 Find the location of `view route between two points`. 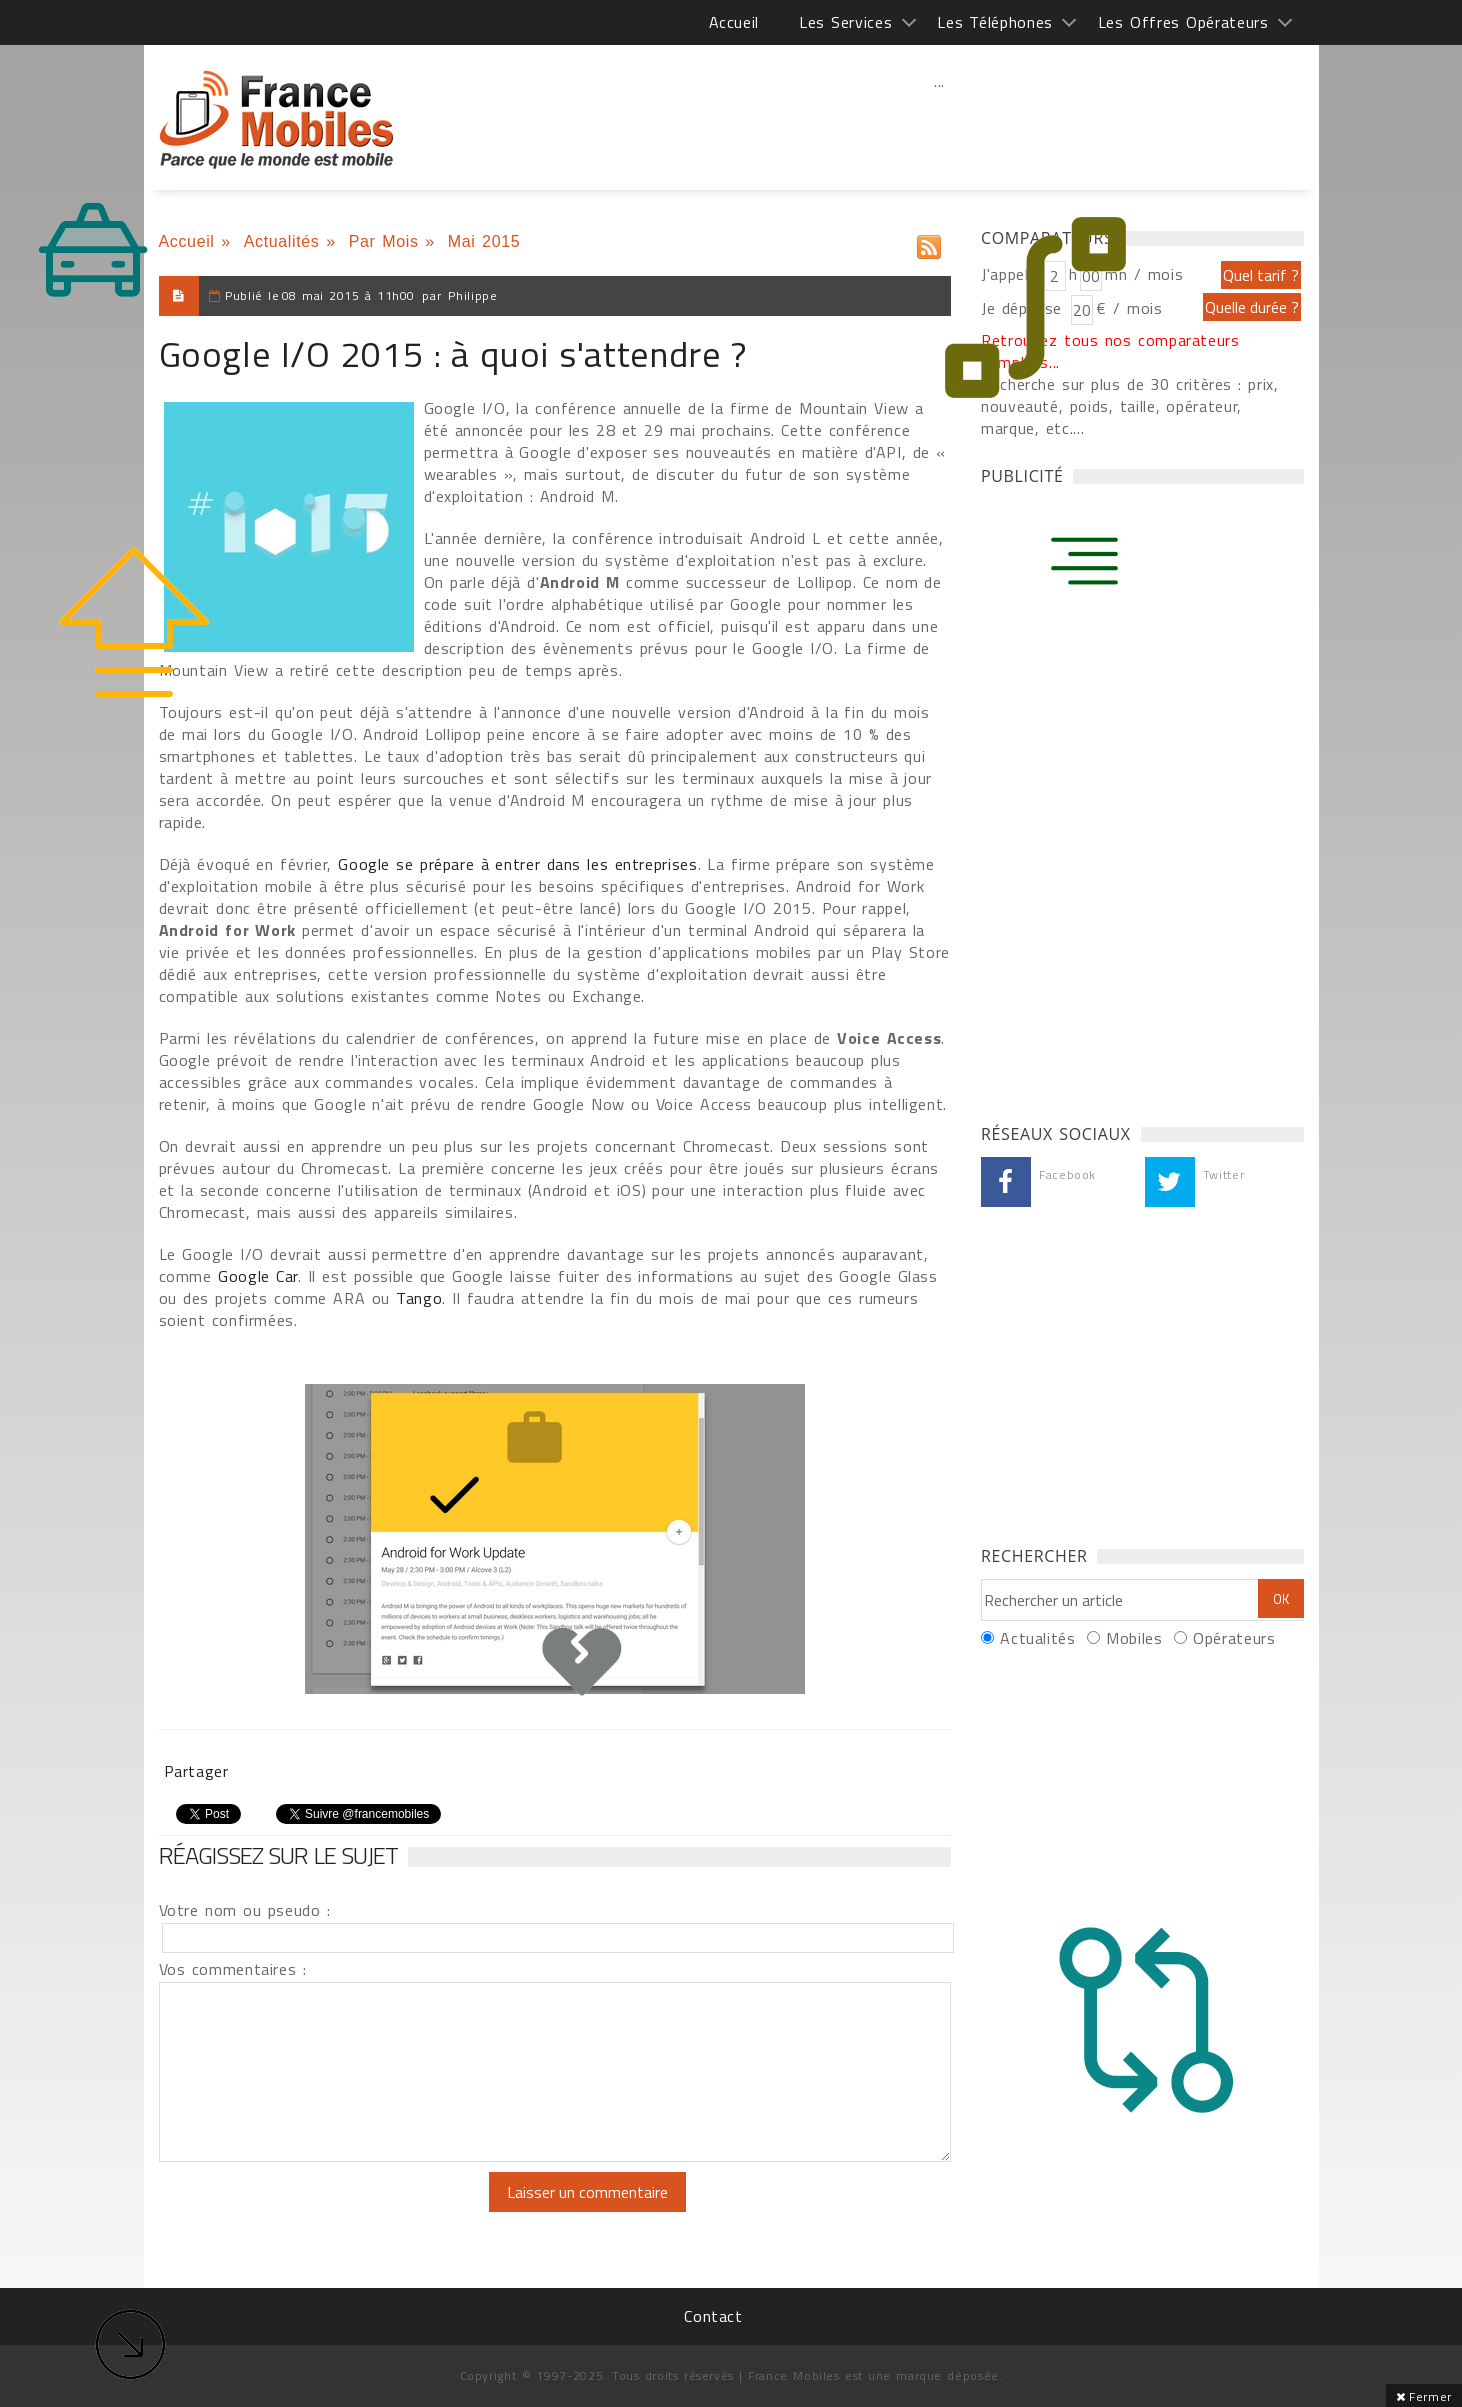

view route between two points is located at coordinates (1035, 307).